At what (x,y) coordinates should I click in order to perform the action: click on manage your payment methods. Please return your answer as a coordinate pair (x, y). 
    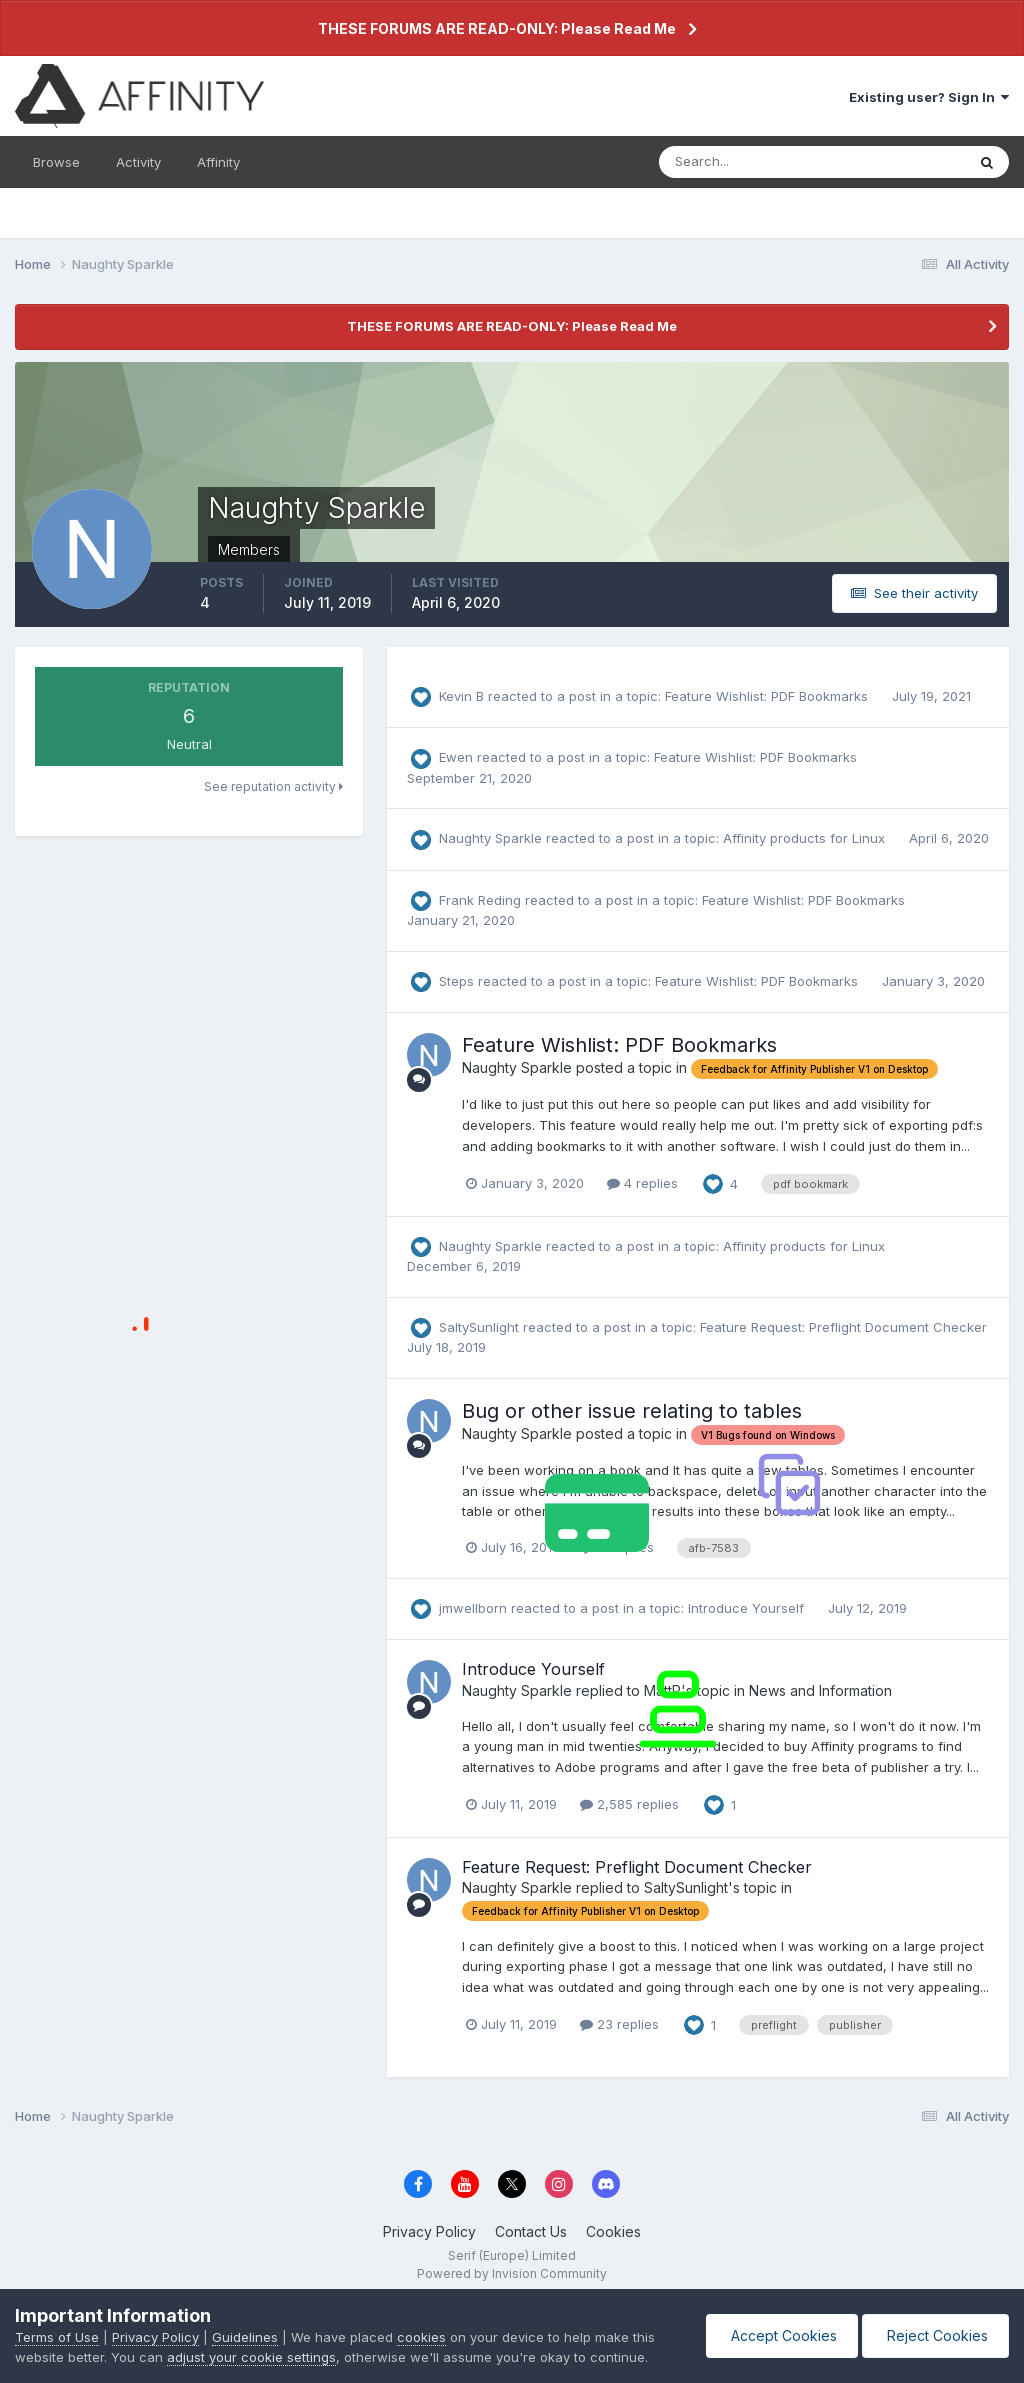
    Looking at the image, I should click on (597, 1513).